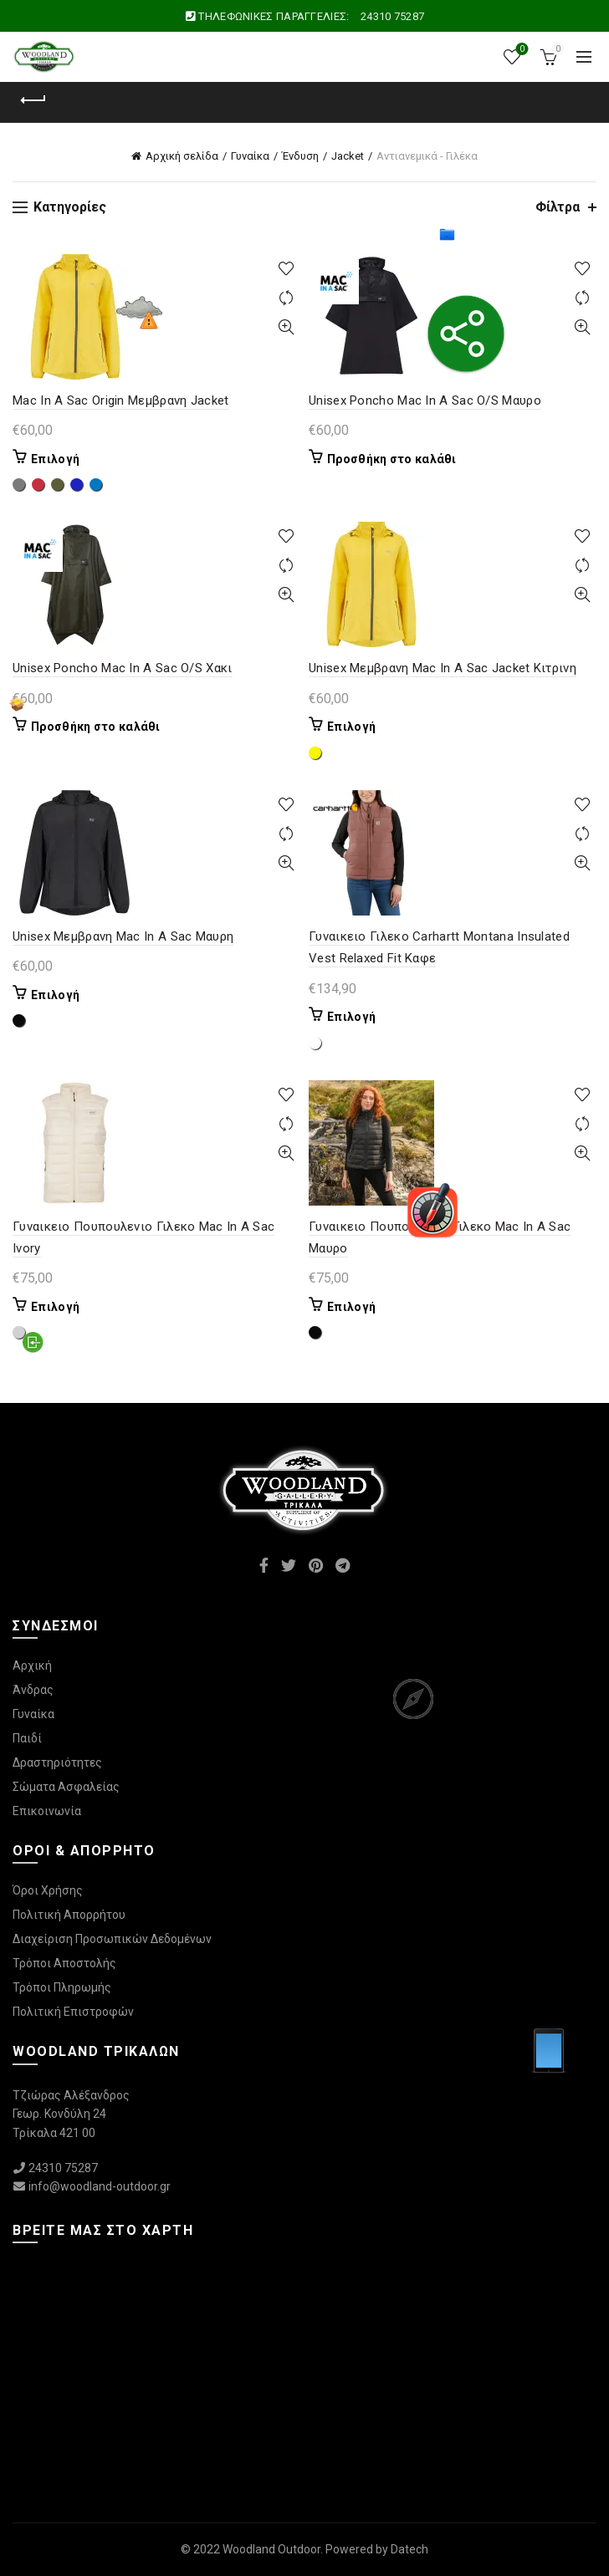  I want to click on open digital color meter utility, so click(432, 1212).